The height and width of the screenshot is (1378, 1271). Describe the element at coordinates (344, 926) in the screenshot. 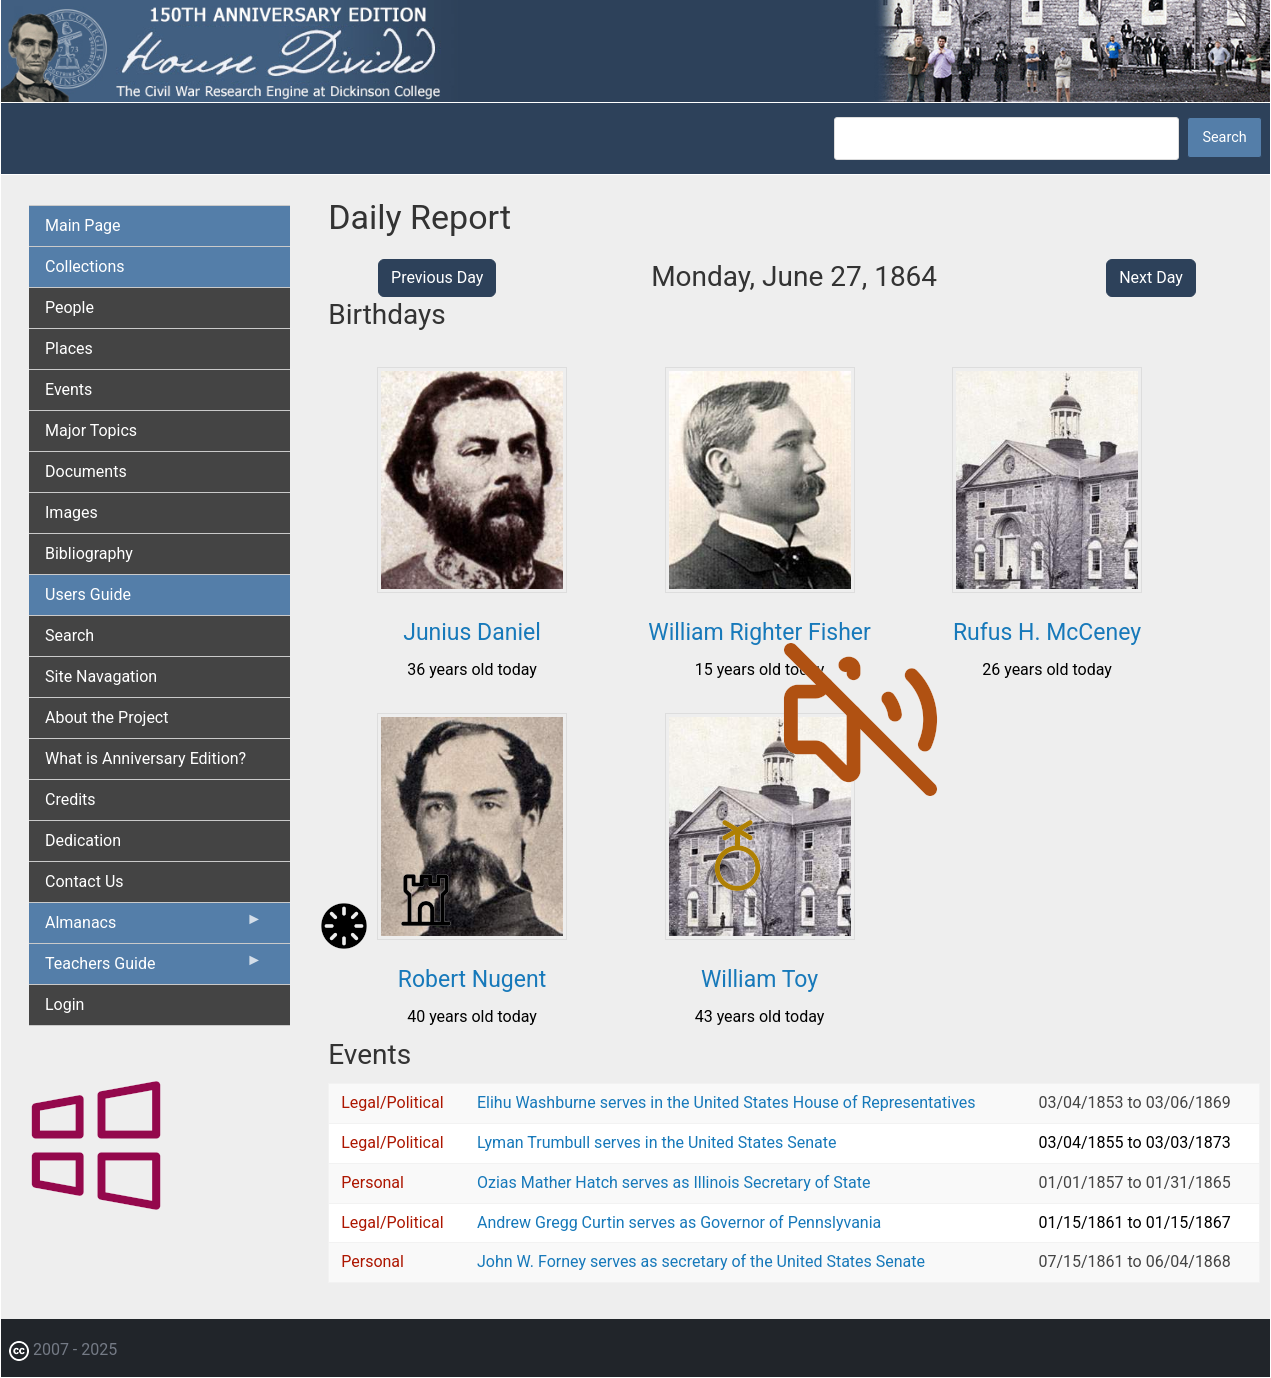

I see `loading content in progress` at that location.